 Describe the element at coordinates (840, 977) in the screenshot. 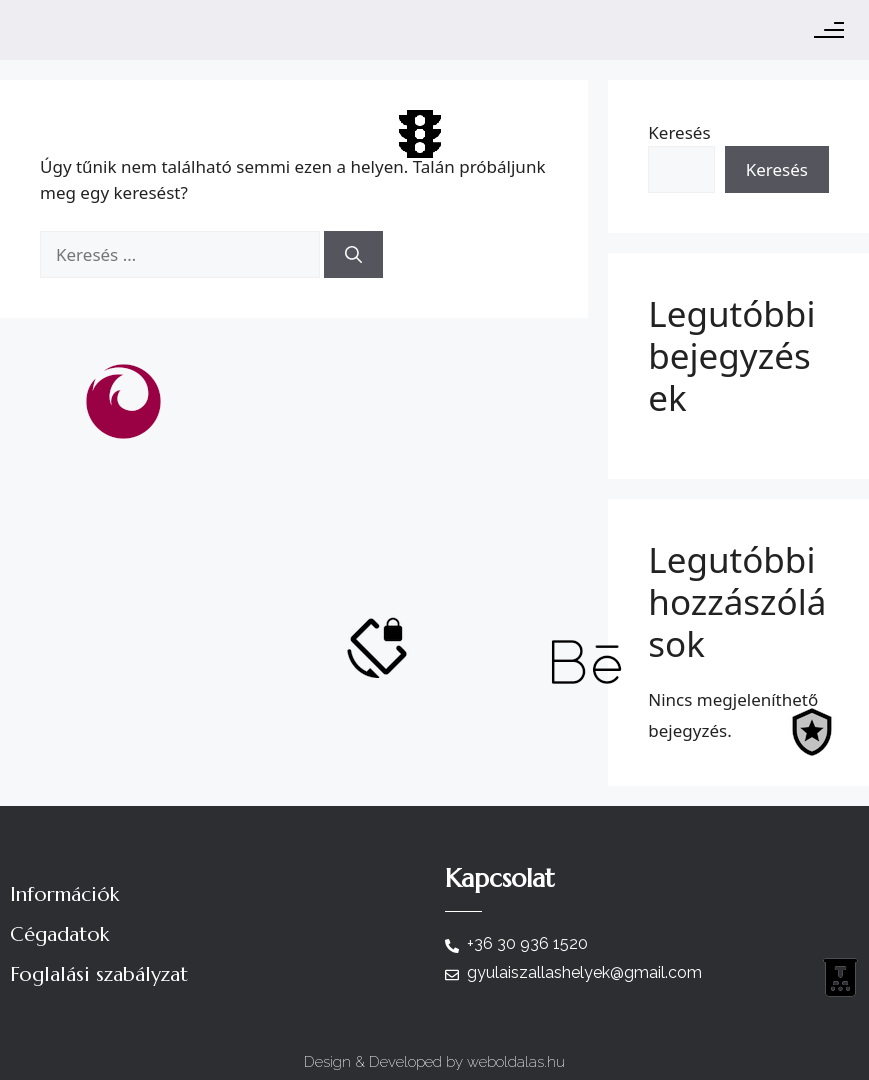

I see `view lab results or data table` at that location.